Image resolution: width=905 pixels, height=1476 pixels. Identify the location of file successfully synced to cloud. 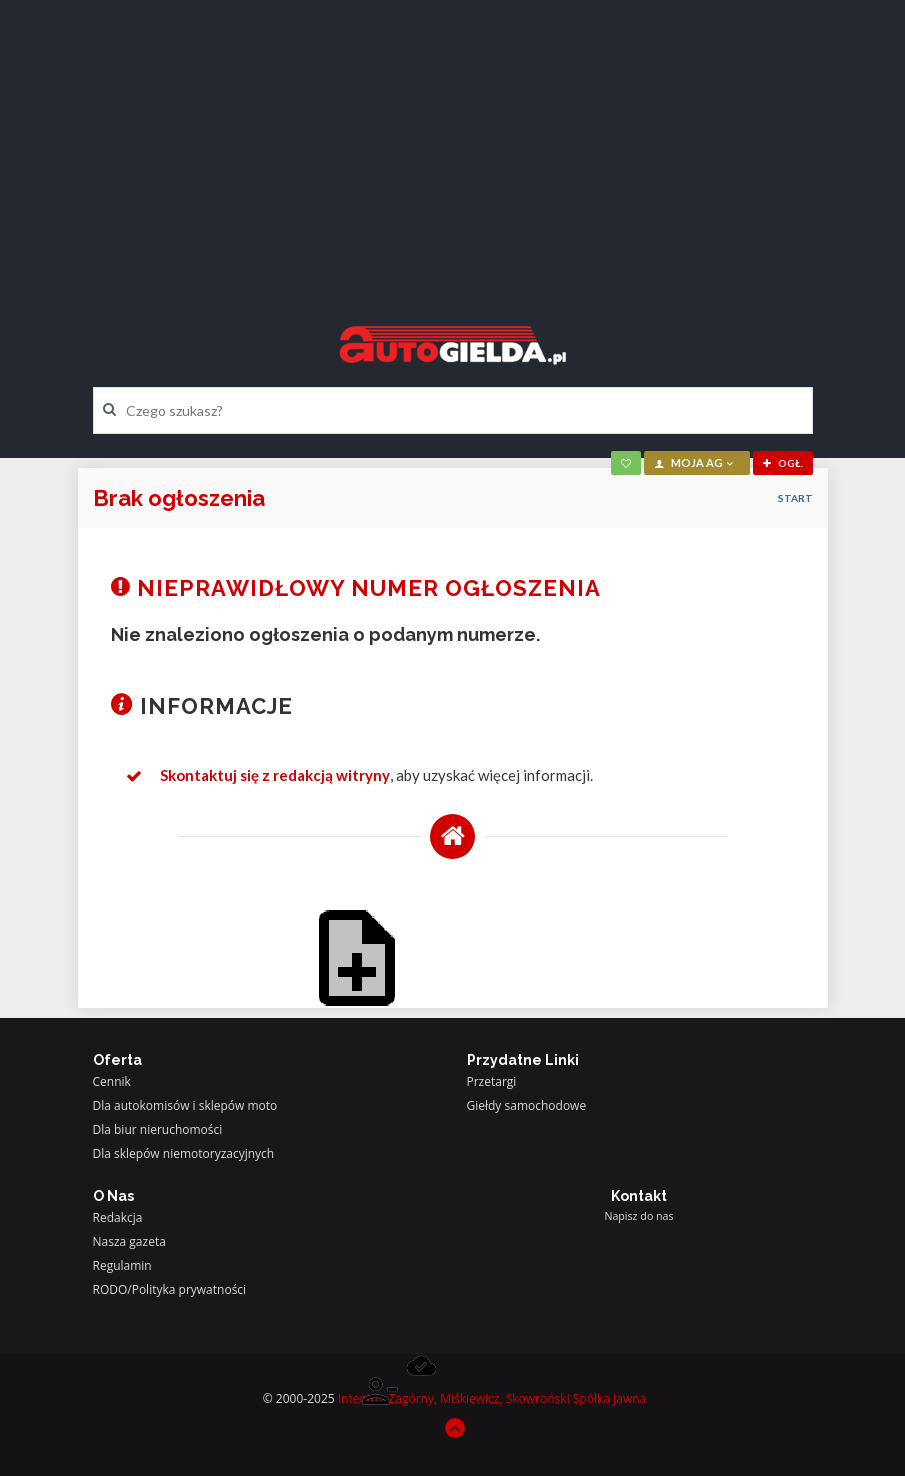
(421, 1365).